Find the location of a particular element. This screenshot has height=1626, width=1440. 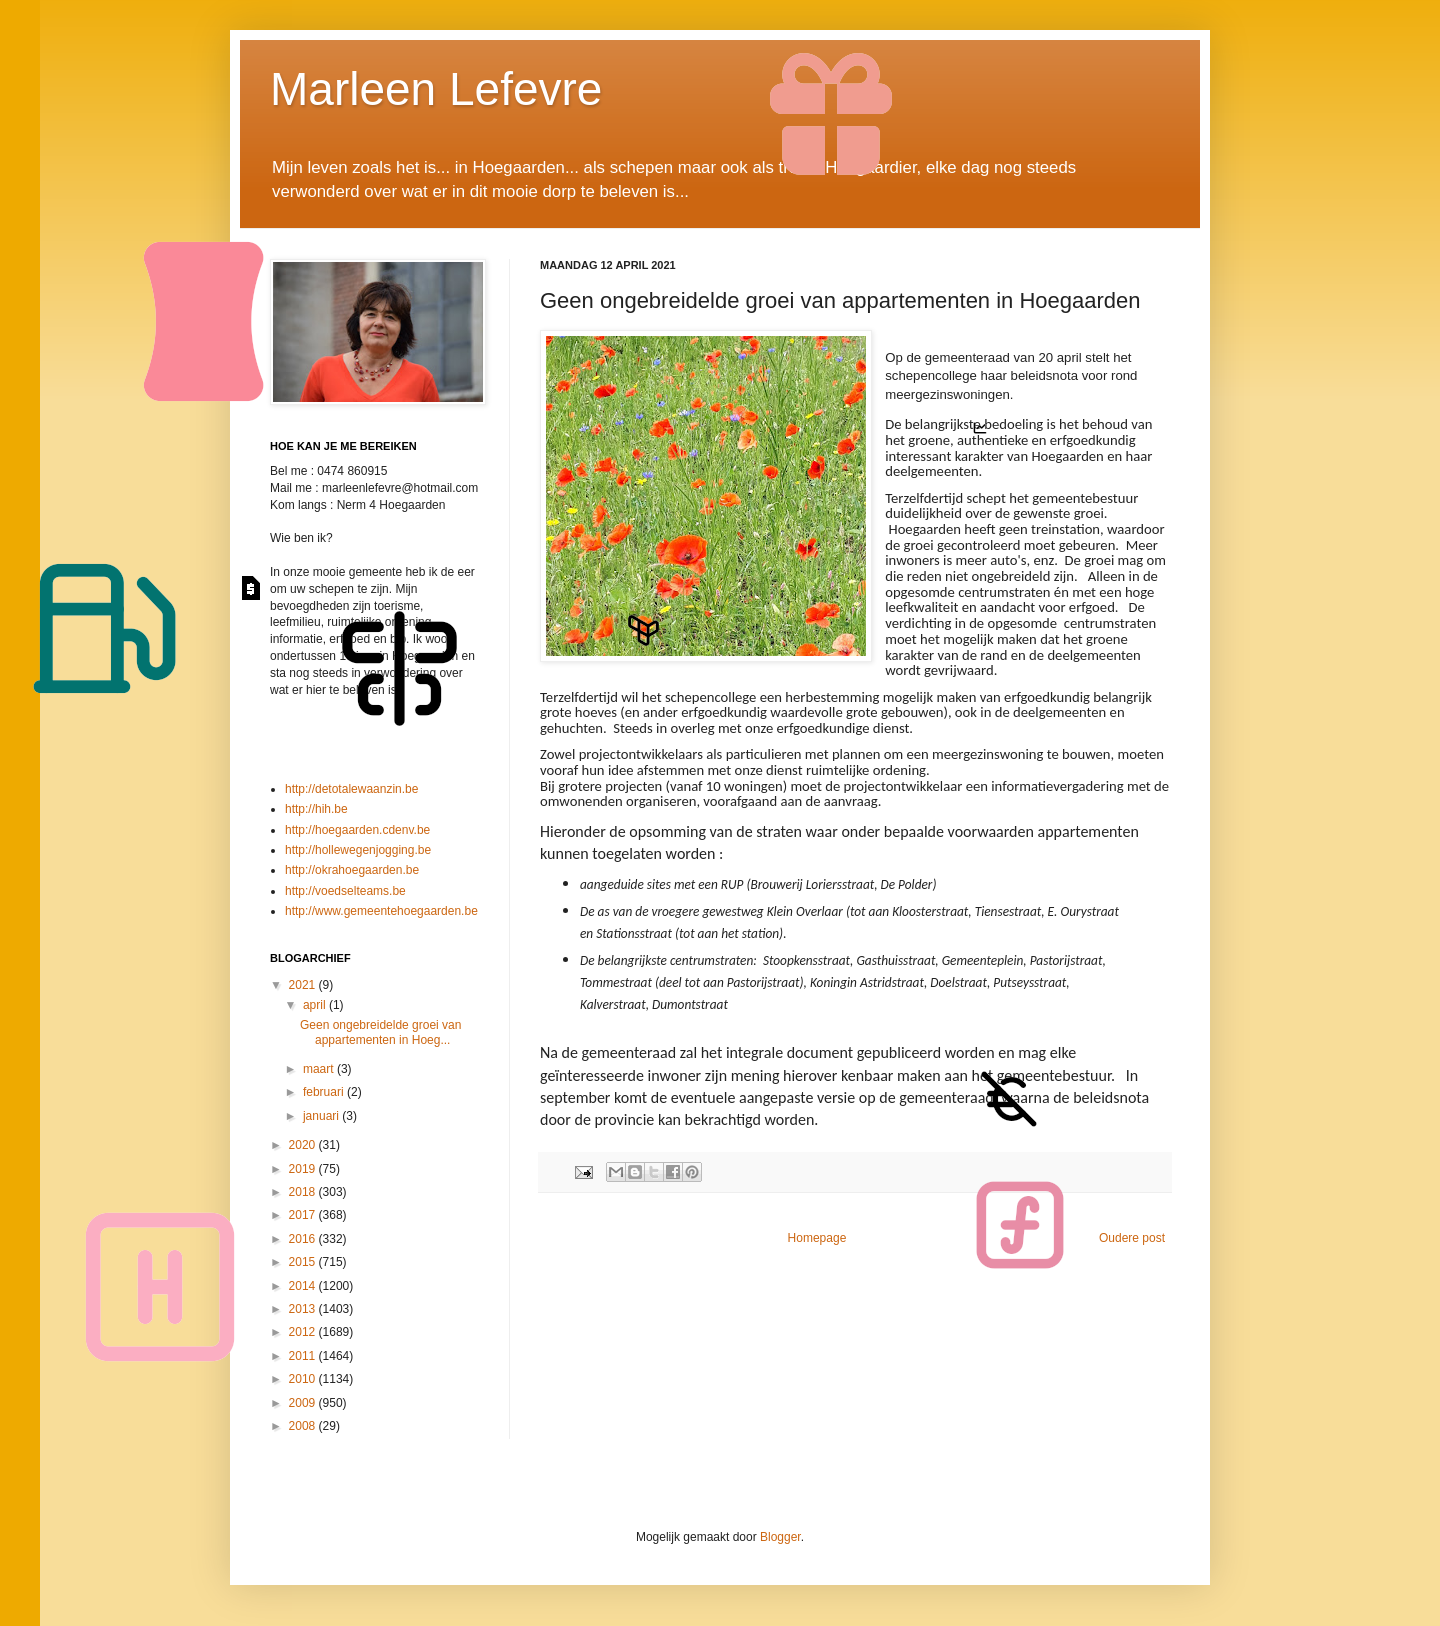

indicates a hospital or medical facility is located at coordinates (160, 1287).